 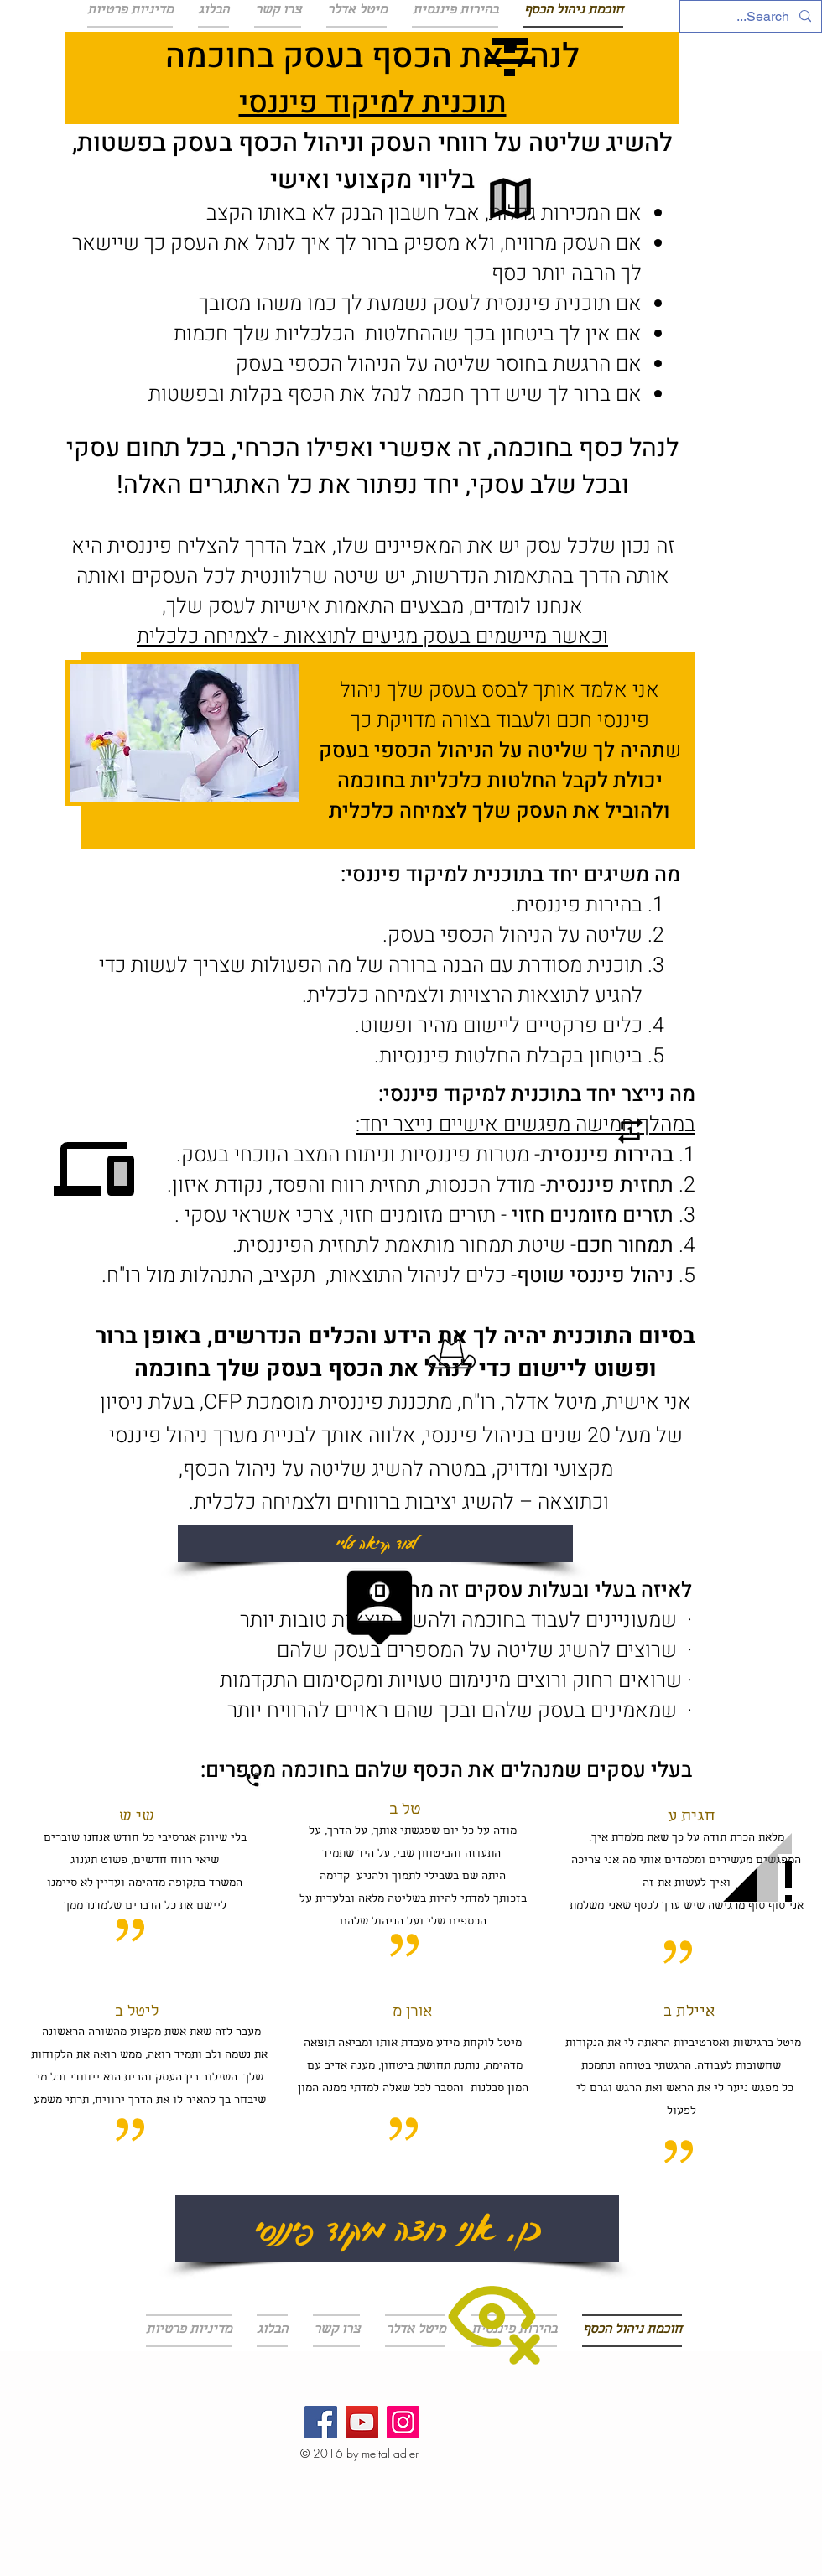 I want to click on indicates weak cellular signal with no internet connection, so click(x=757, y=1867).